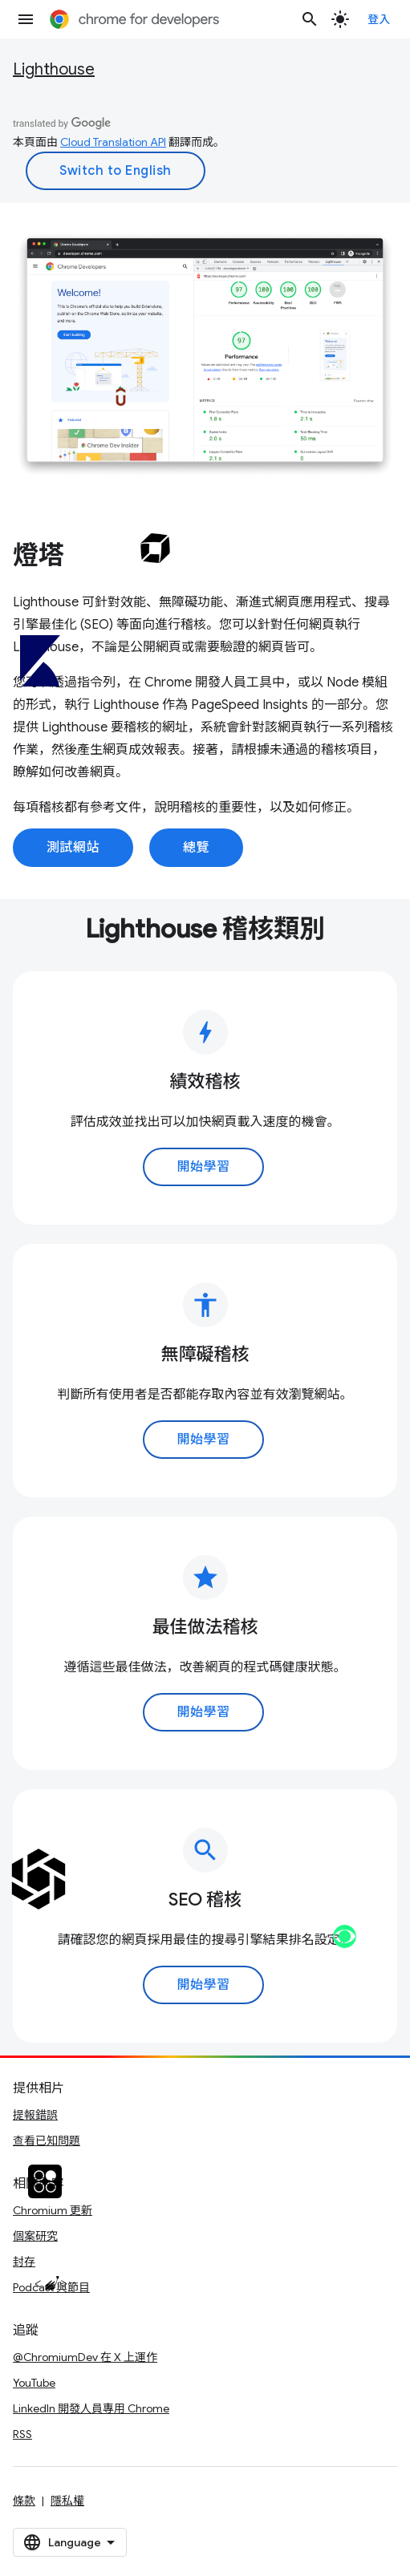 This screenshot has width=410, height=2576. What do you see at coordinates (39, 1879) in the screenshot?
I see `SecurityScorecard company logo` at bounding box center [39, 1879].